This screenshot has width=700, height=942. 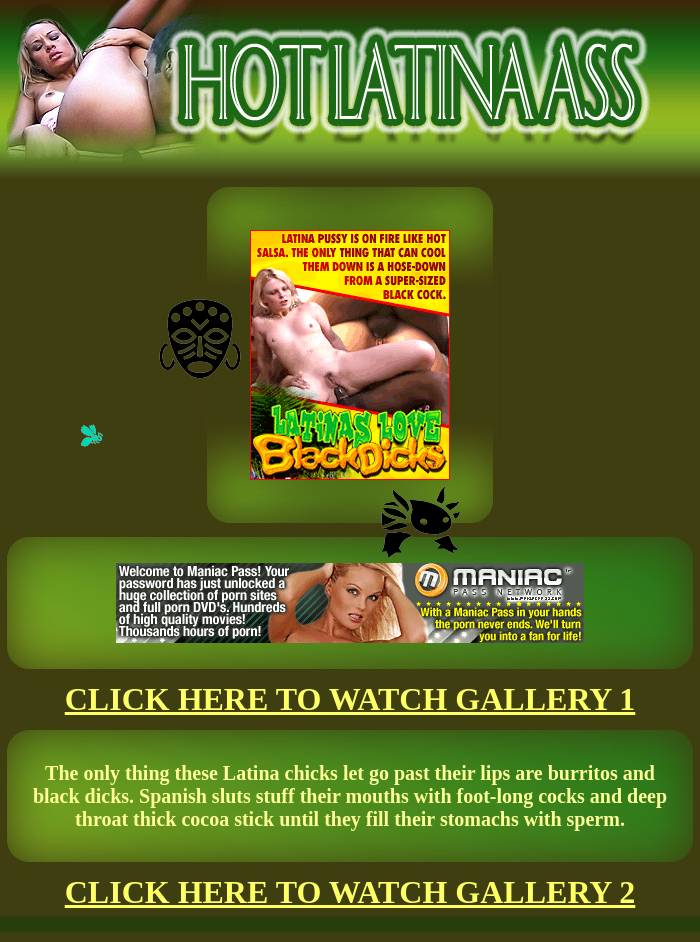 I want to click on access tribal or cultural game content, so click(x=200, y=339).